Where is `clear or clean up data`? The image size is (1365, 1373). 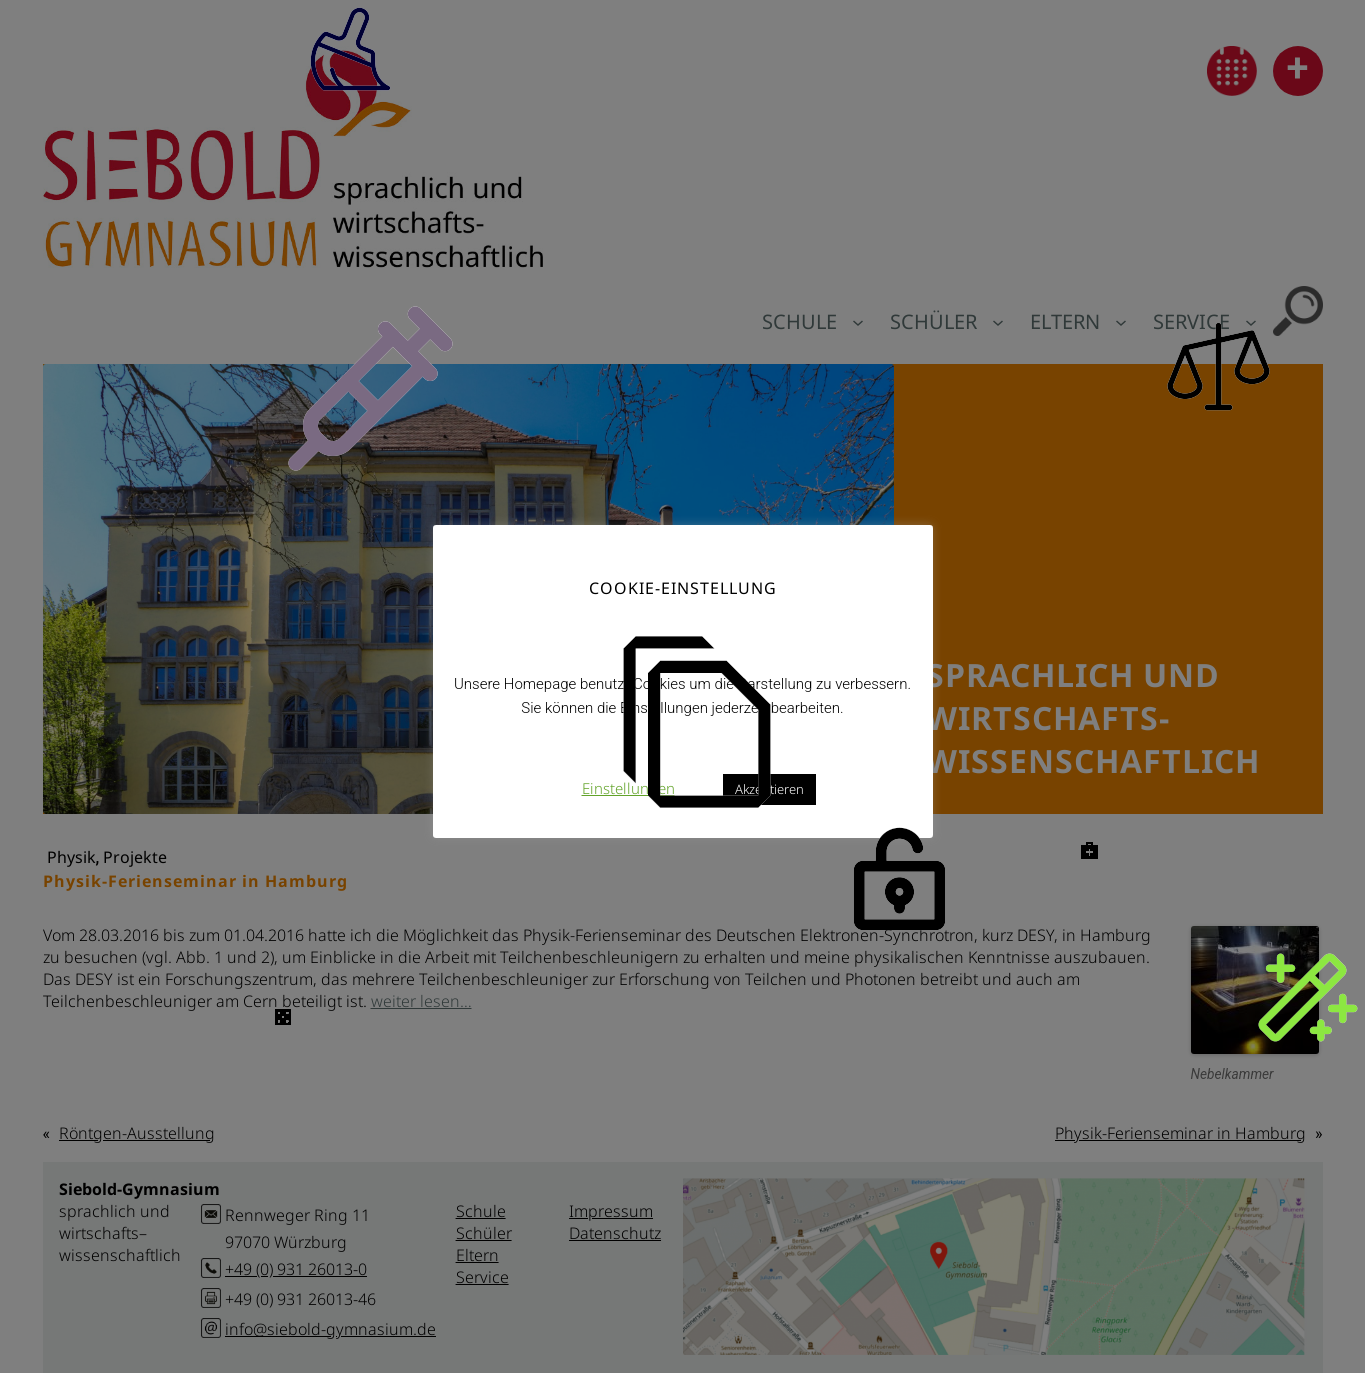 clear or clean up data is located at coordinates (349, 52).